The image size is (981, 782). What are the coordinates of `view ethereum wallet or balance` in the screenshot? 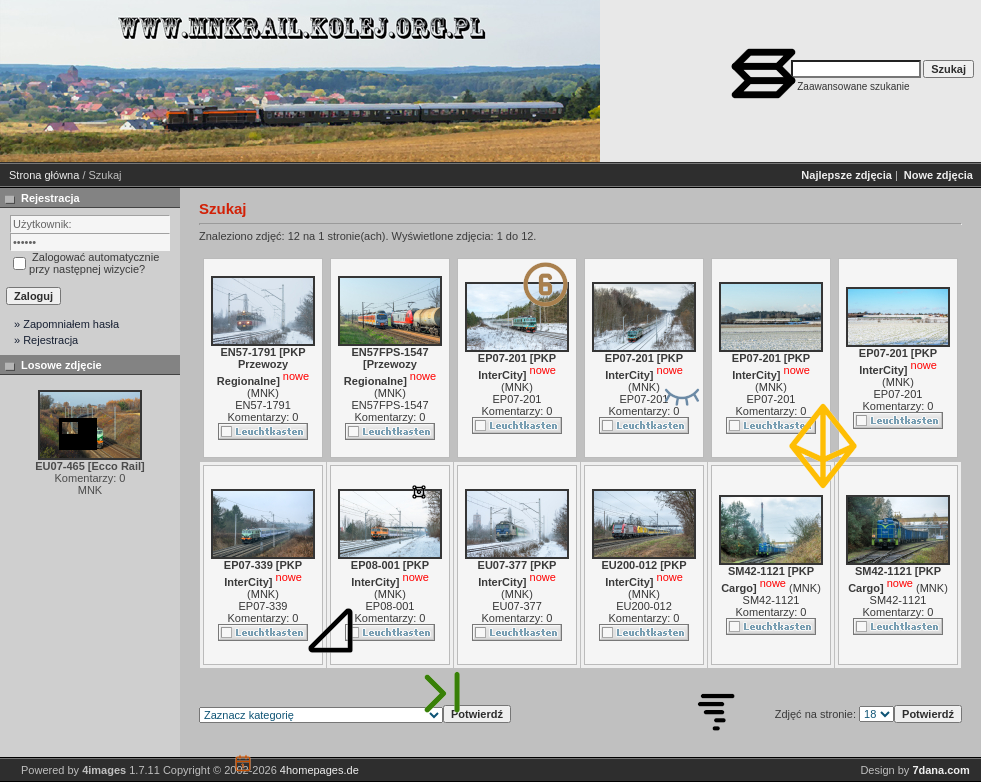 It's located at (823, 446).